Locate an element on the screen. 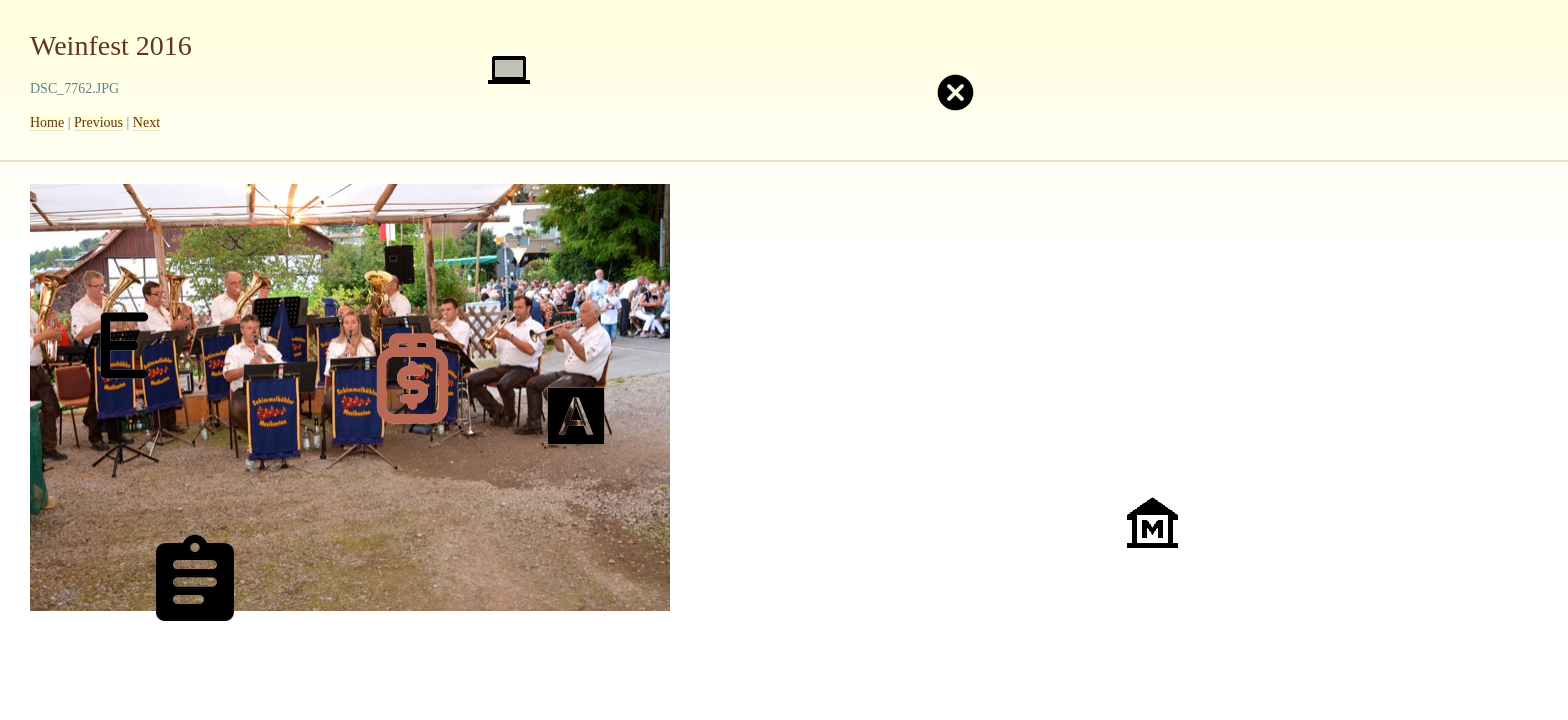  cancel or close the current action is located at coordinates (955, 92).